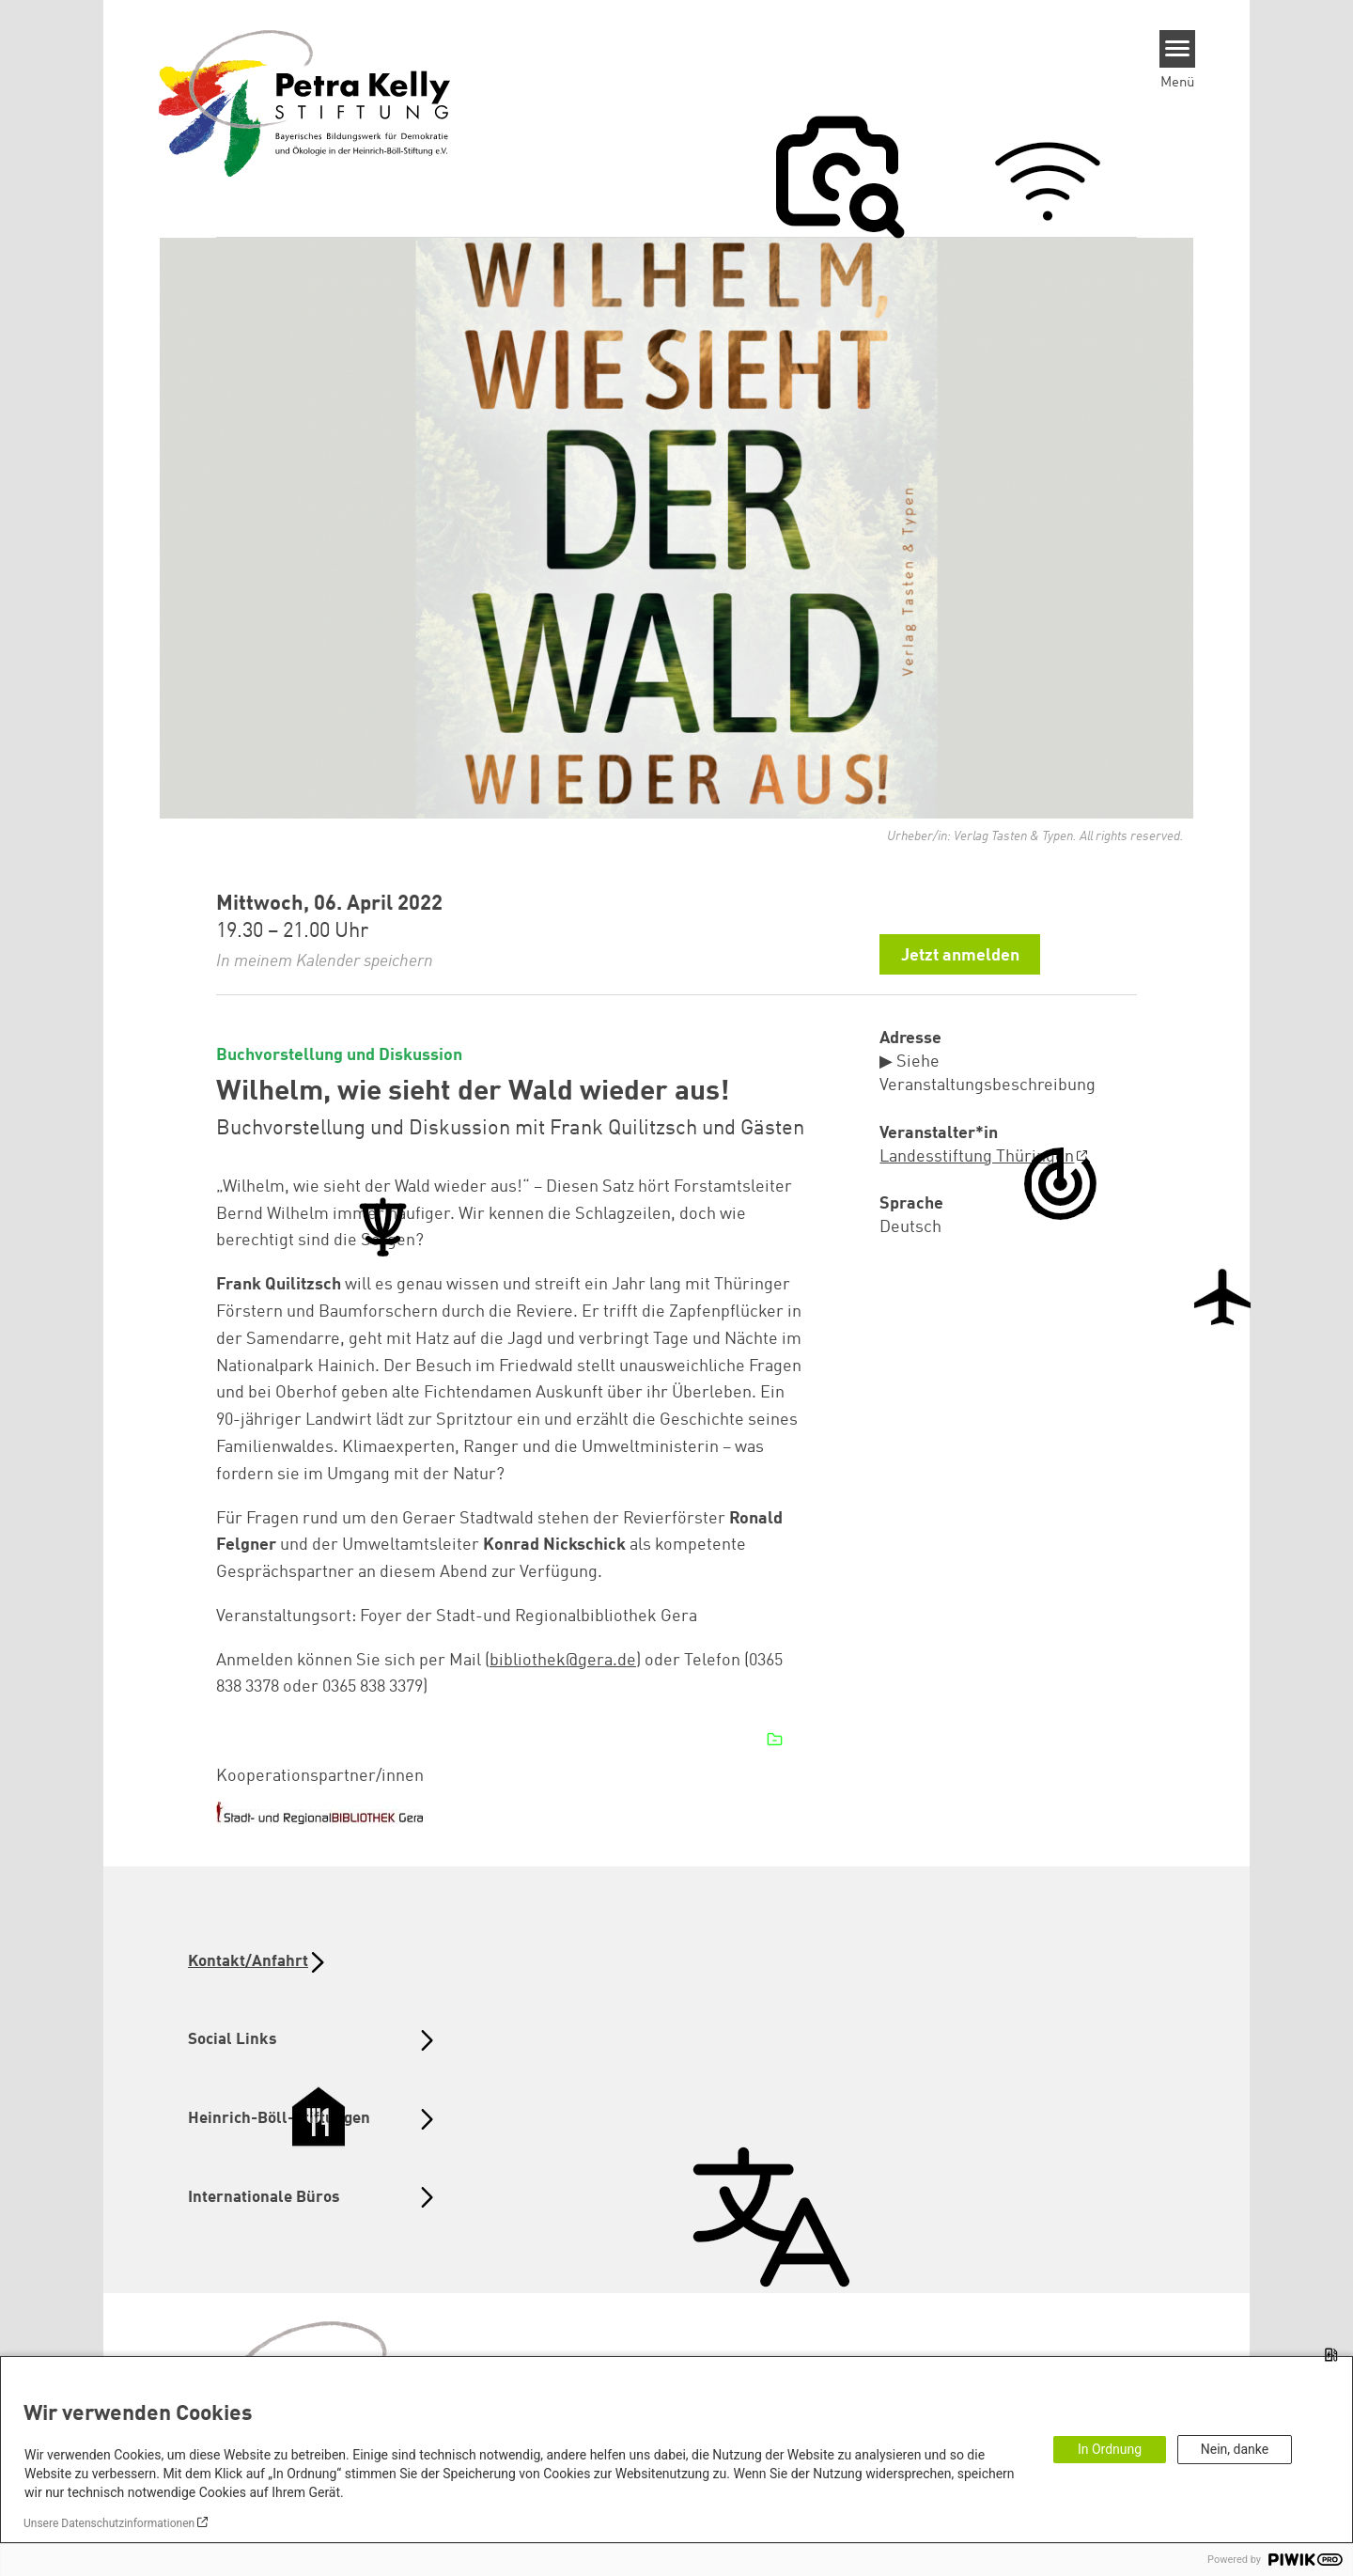 This screenshot has height=2576, width=1353. I want to click on remove a folder, so click(774, 1739).